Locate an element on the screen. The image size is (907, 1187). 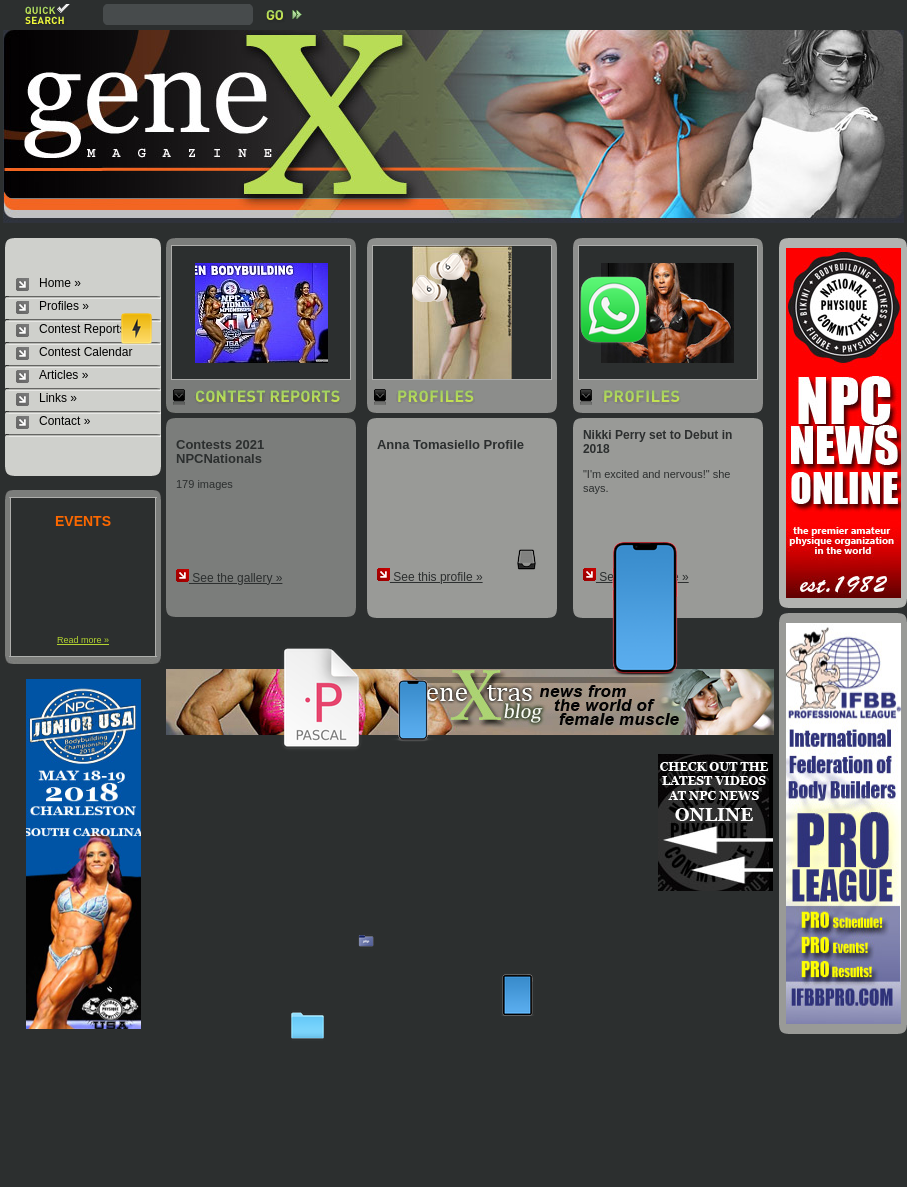
indicates a connected iPhone device is located at coordinates (413, 711).